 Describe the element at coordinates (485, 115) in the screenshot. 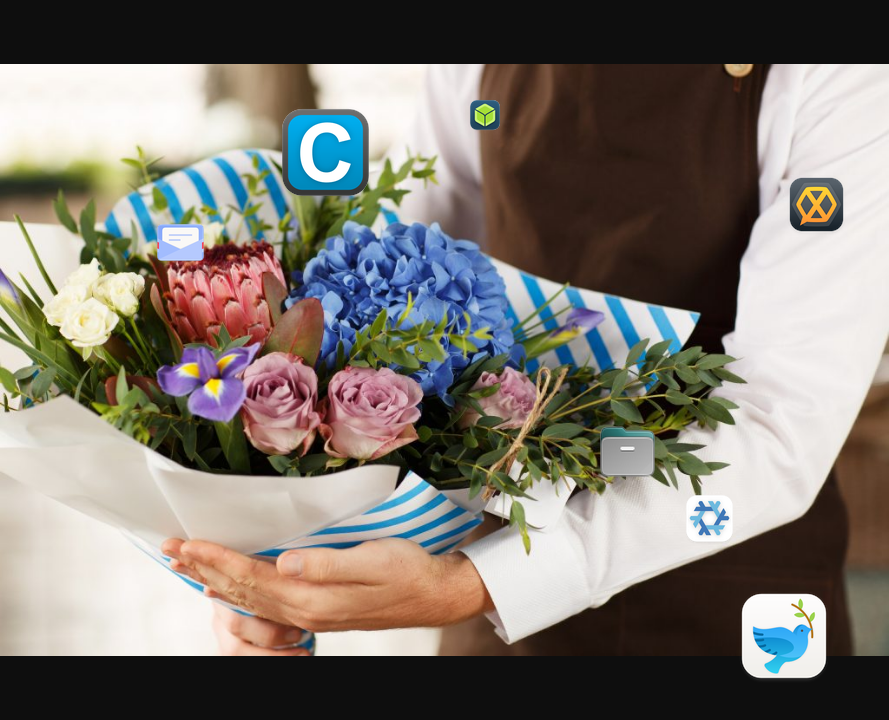

I see `open balenaEtcher to flash OS images` at that location.